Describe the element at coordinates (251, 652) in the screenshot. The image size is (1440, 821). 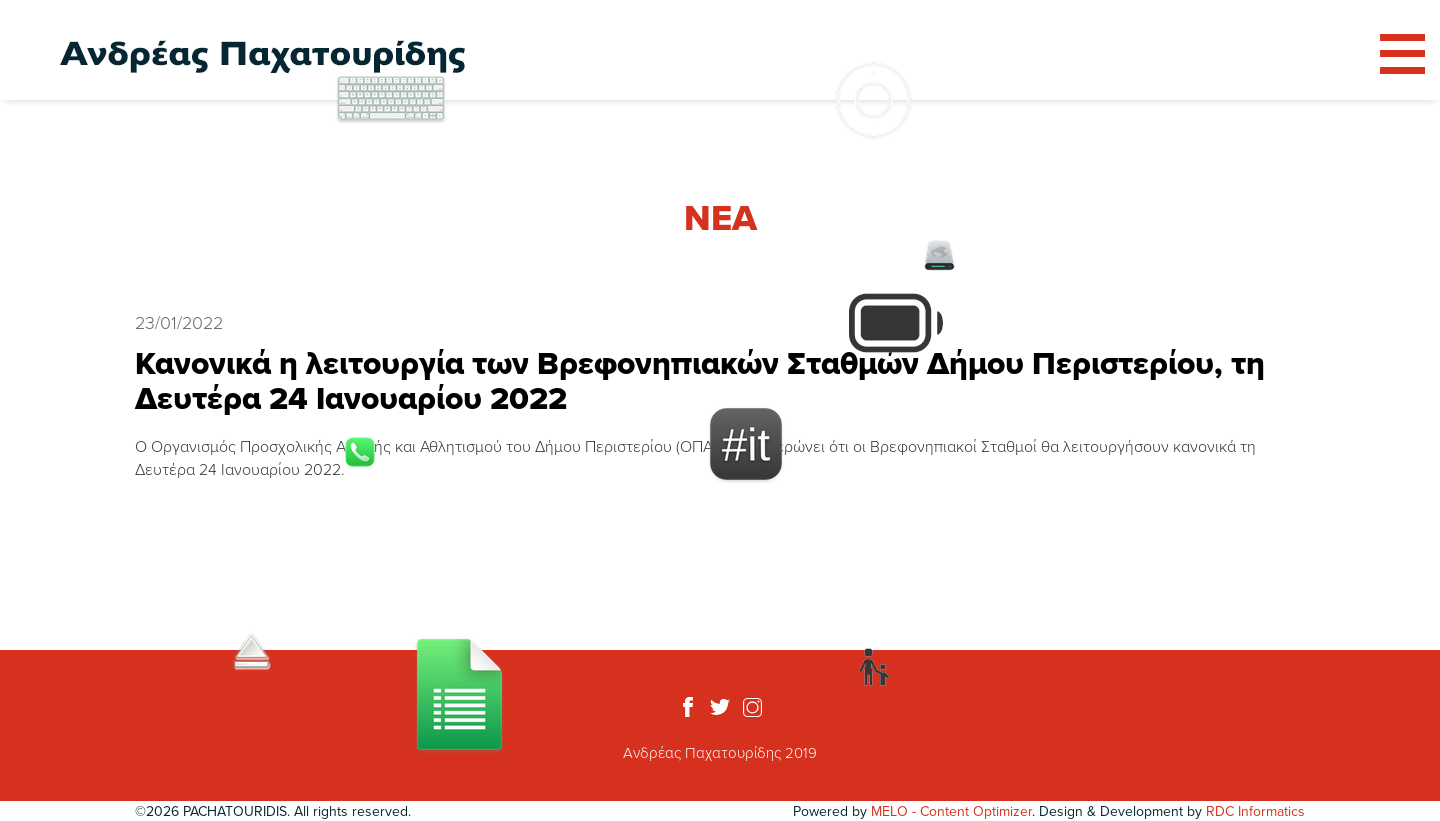
I see `eject removable media or disc` at that location.